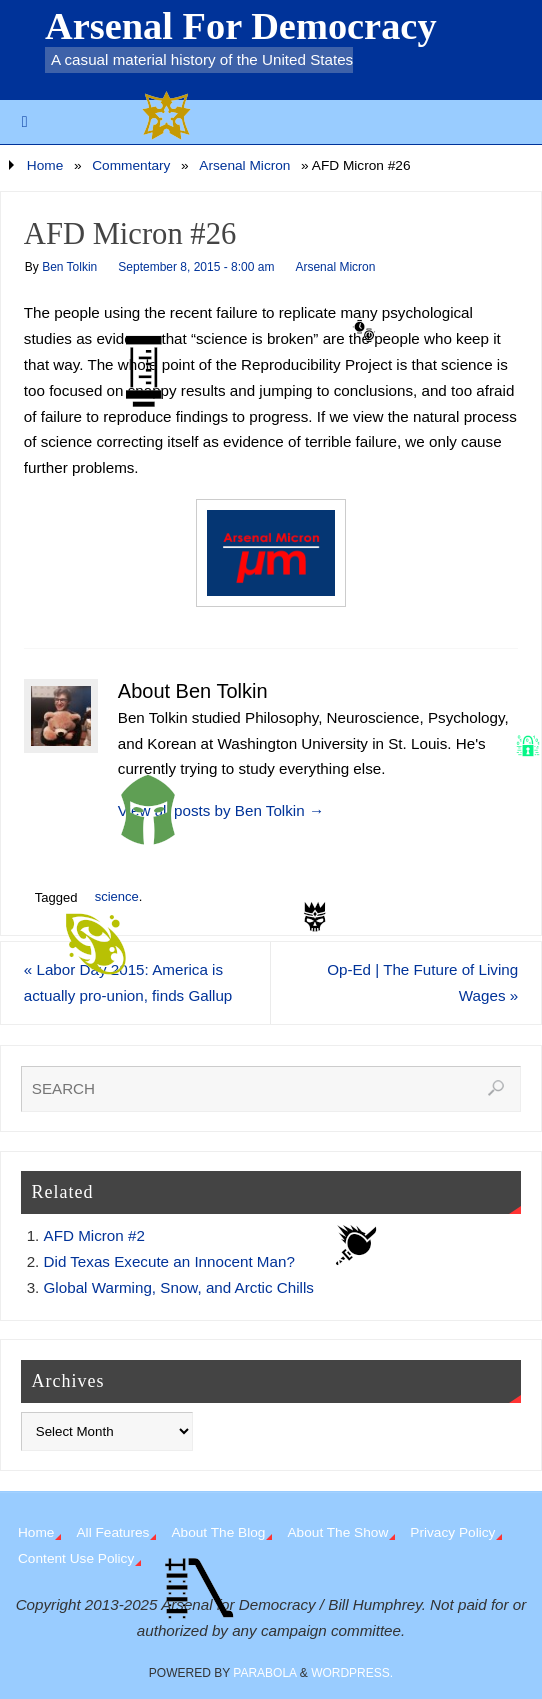  What do you see at coordinates (315, 917) in the screenshot?
I see `indicates a boss enemy or final challenge` at bounding box center [315, 917].